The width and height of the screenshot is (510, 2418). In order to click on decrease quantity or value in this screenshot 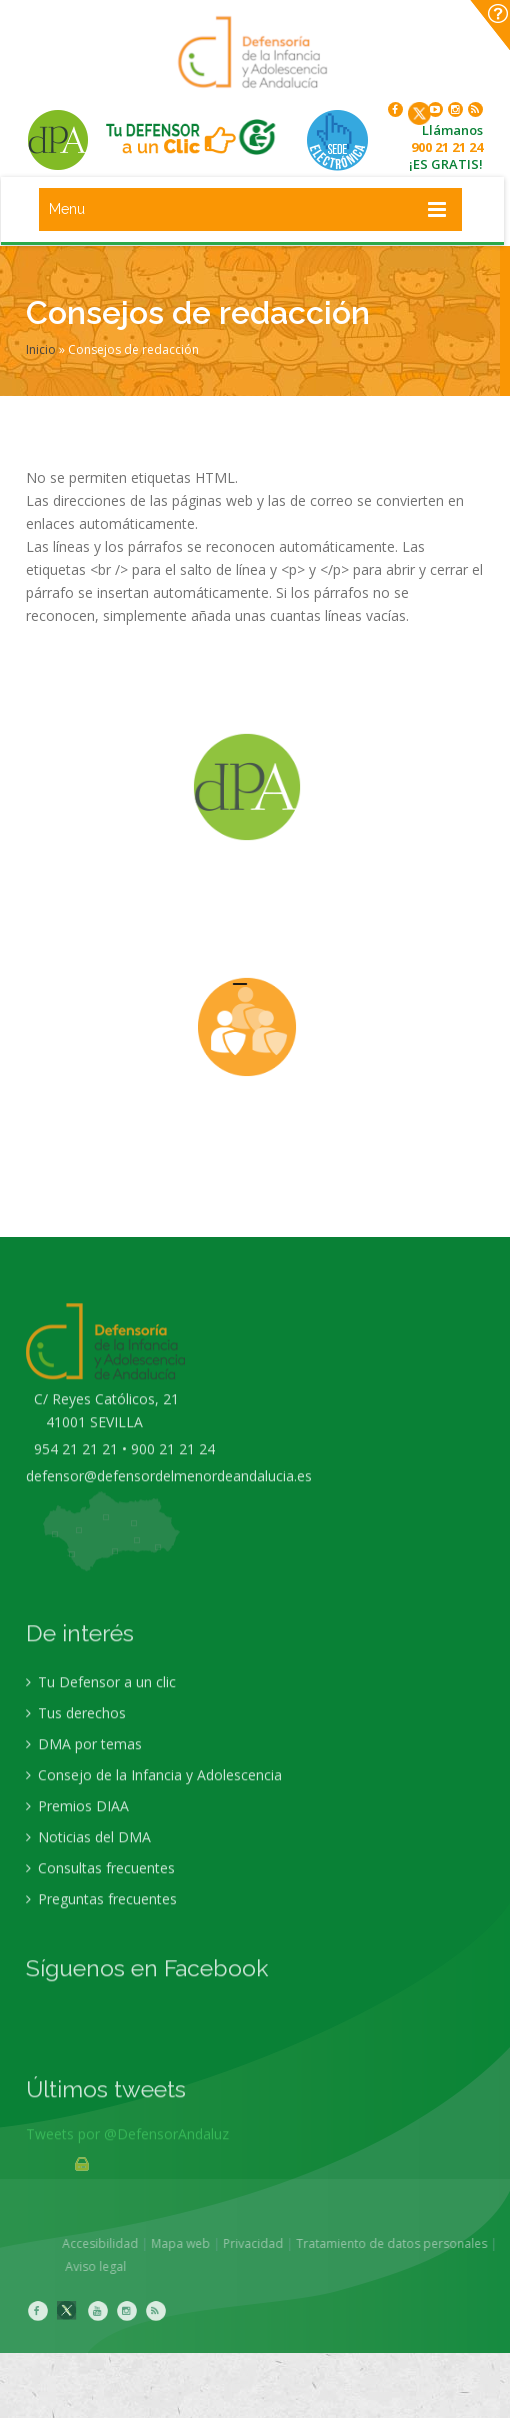, I will do `click(240, 984)`.